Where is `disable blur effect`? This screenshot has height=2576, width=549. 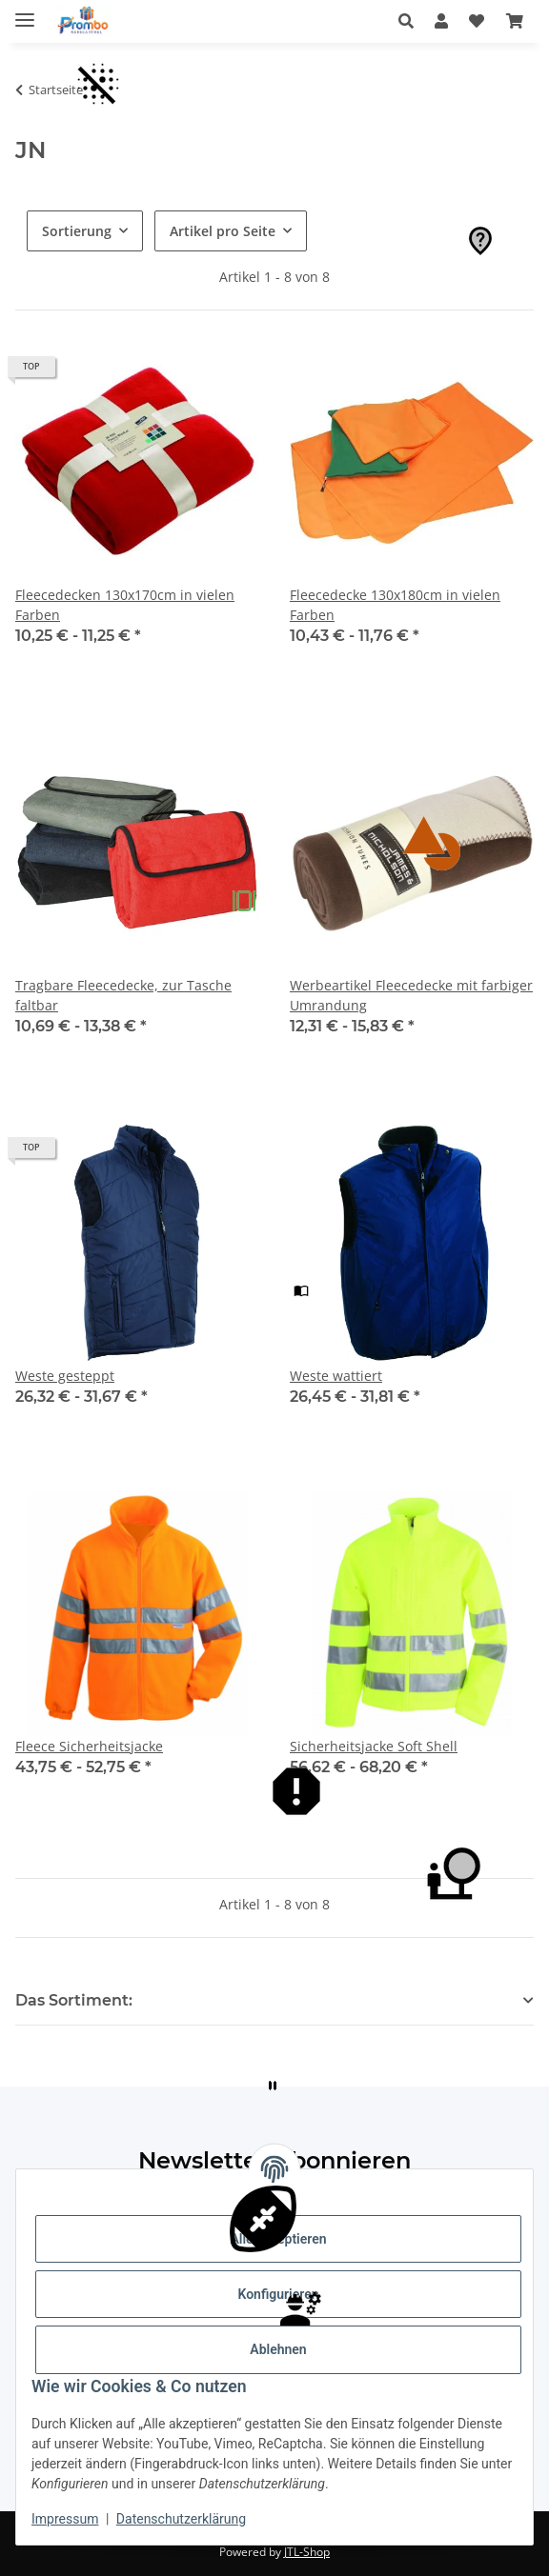 disable blur effect is located at coordinates (98, 84).